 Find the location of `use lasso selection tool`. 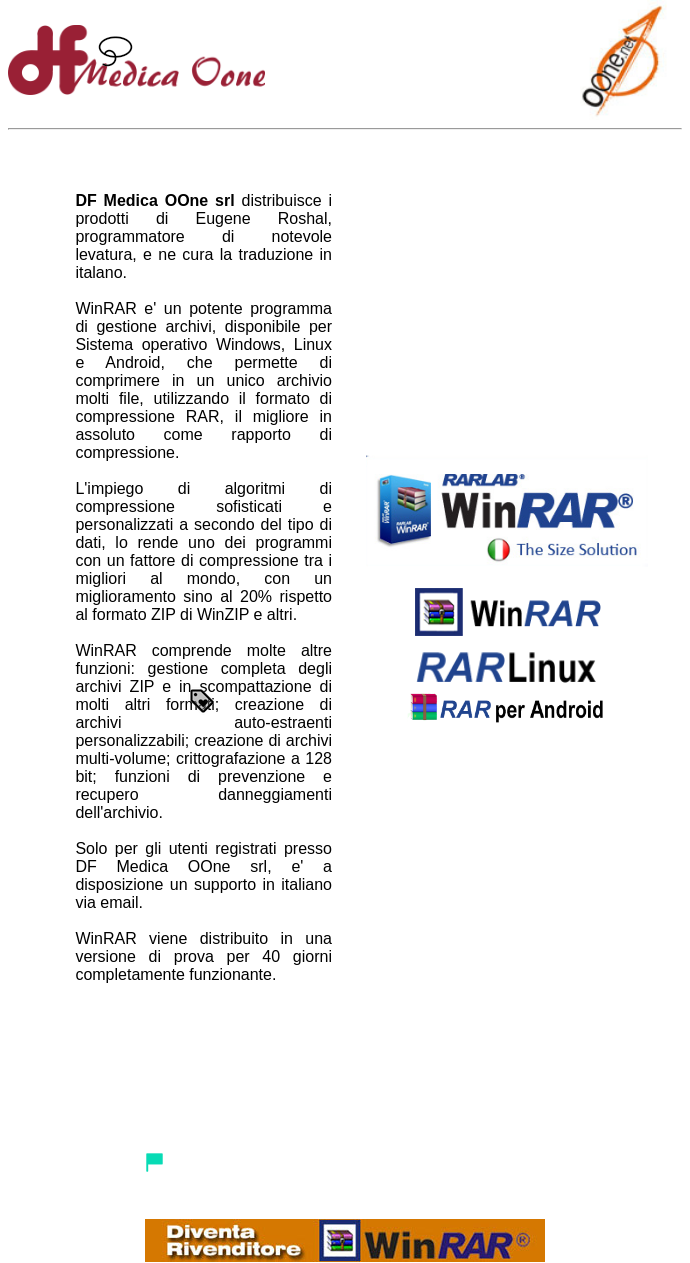

use lasso selection tool is located at coordinates (115, 49).